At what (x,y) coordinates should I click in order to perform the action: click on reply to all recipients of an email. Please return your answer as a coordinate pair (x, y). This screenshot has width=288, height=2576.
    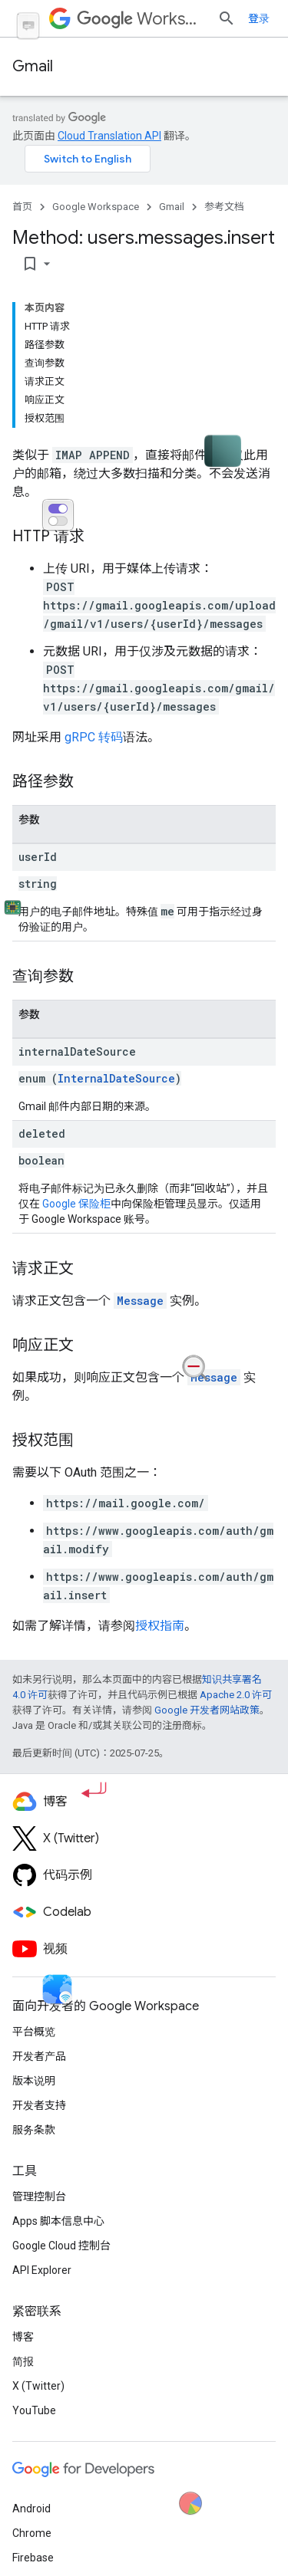
    Looking at the image, I should click on (93, 1789).